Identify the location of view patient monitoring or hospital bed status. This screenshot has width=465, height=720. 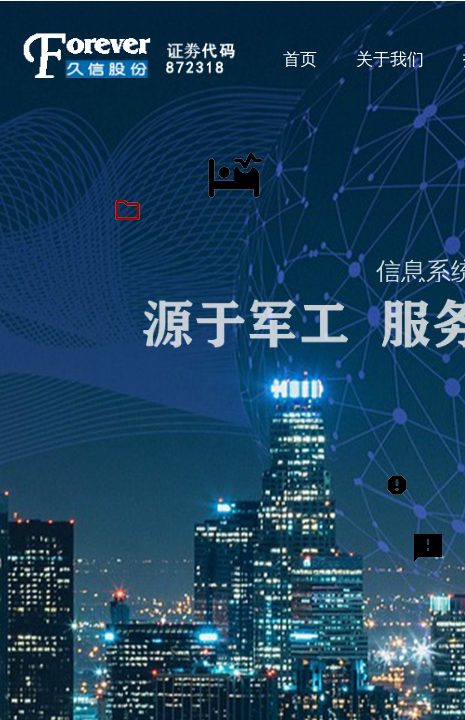
(234, 178).